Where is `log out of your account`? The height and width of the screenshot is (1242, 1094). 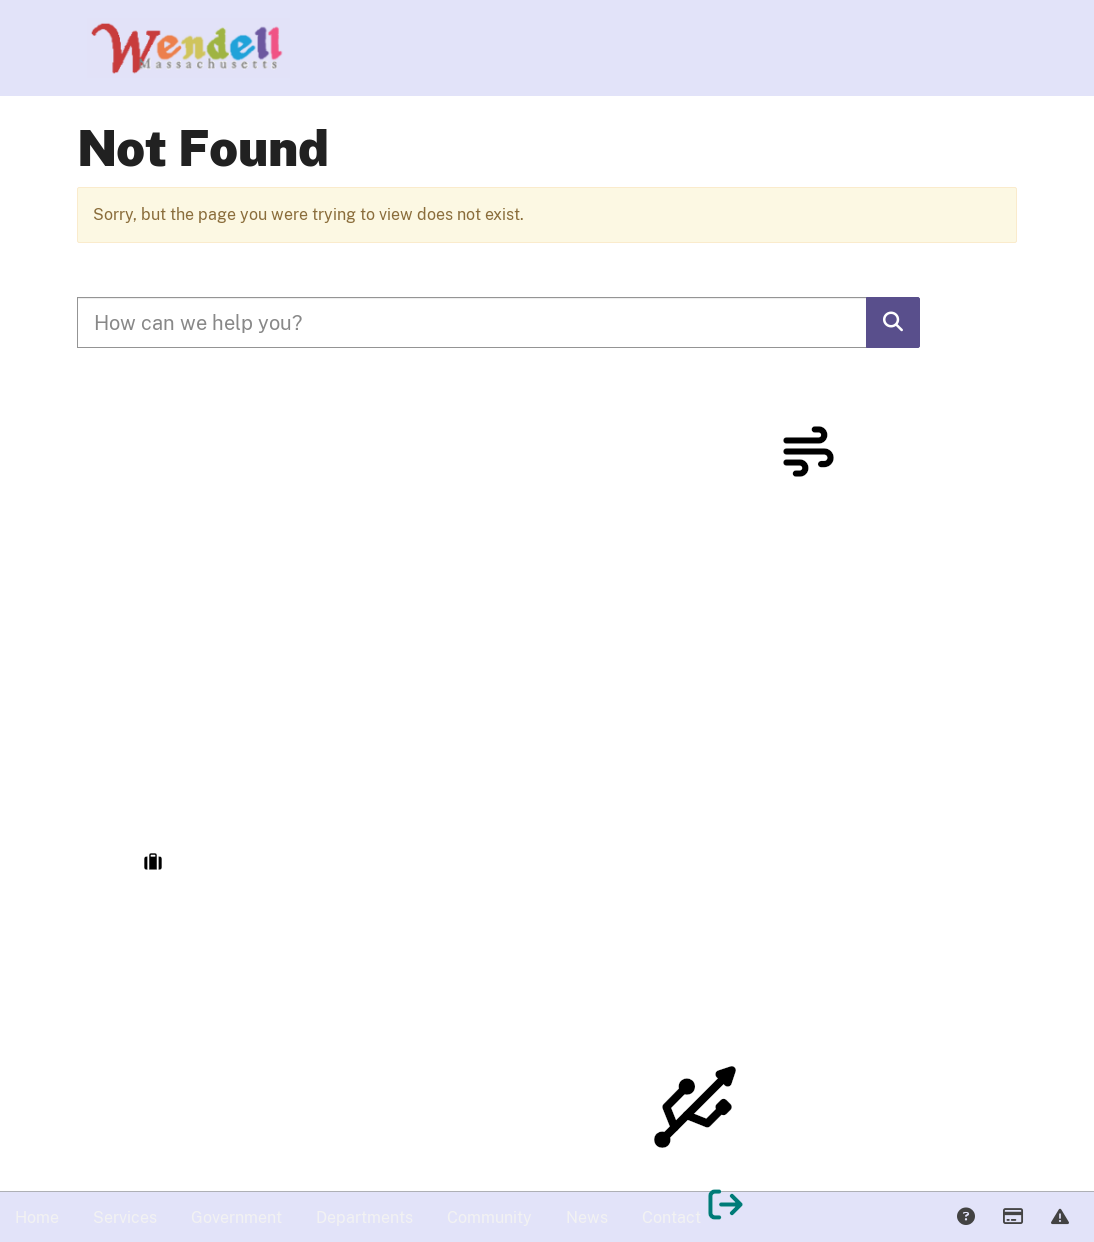 log out of your account is located at coordinates (725, 1204).